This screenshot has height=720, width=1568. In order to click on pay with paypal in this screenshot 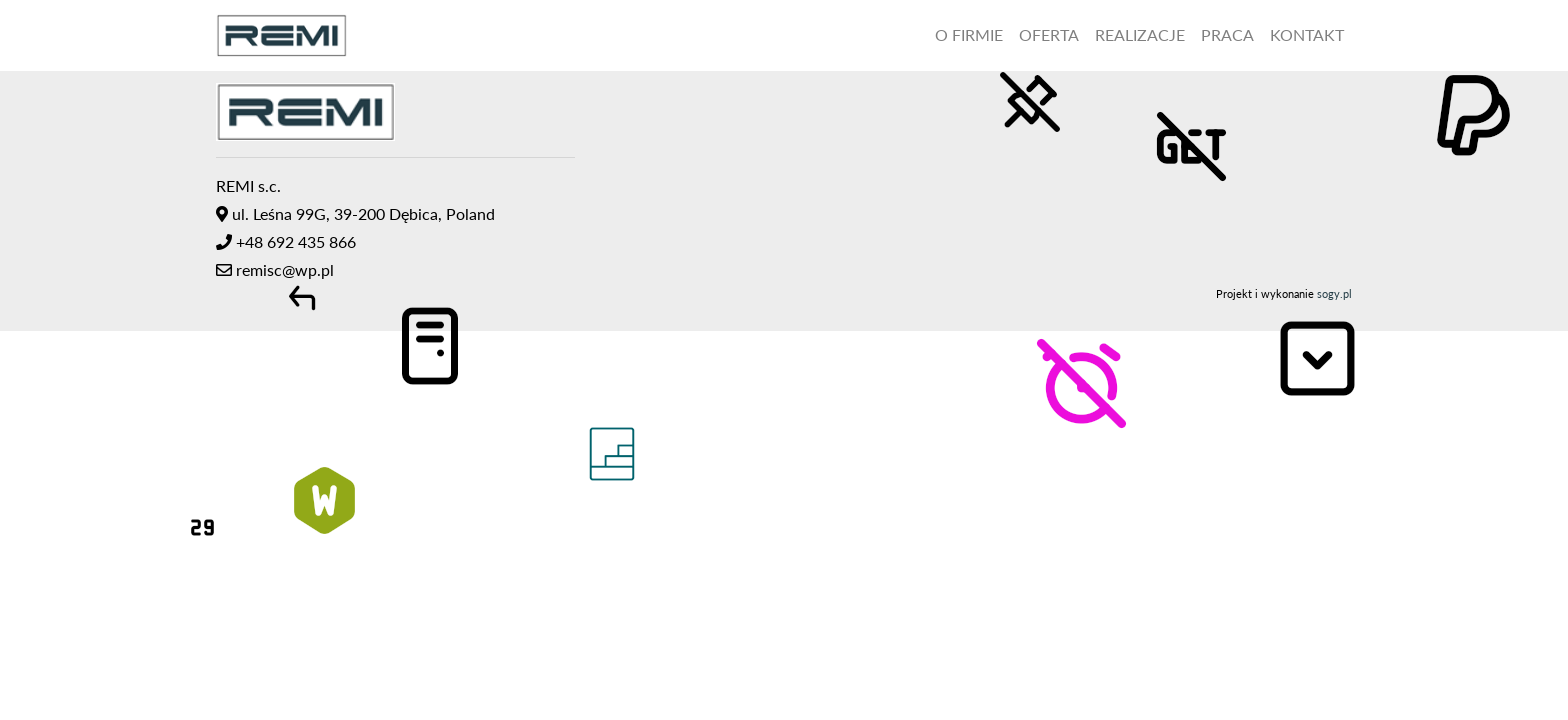, I will do `click(1473, 115)`.